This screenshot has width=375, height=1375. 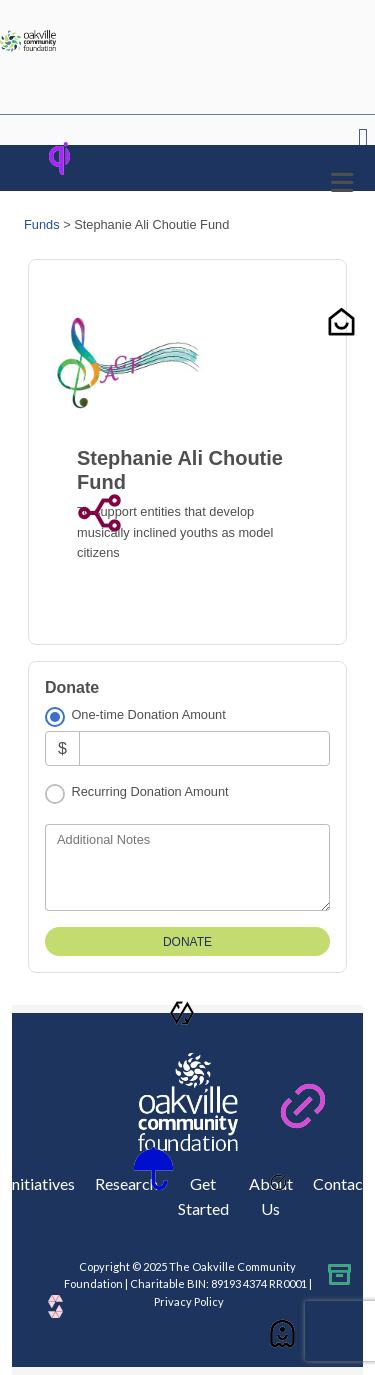 I want to click on return to home screen, so click(x=341, y=322).